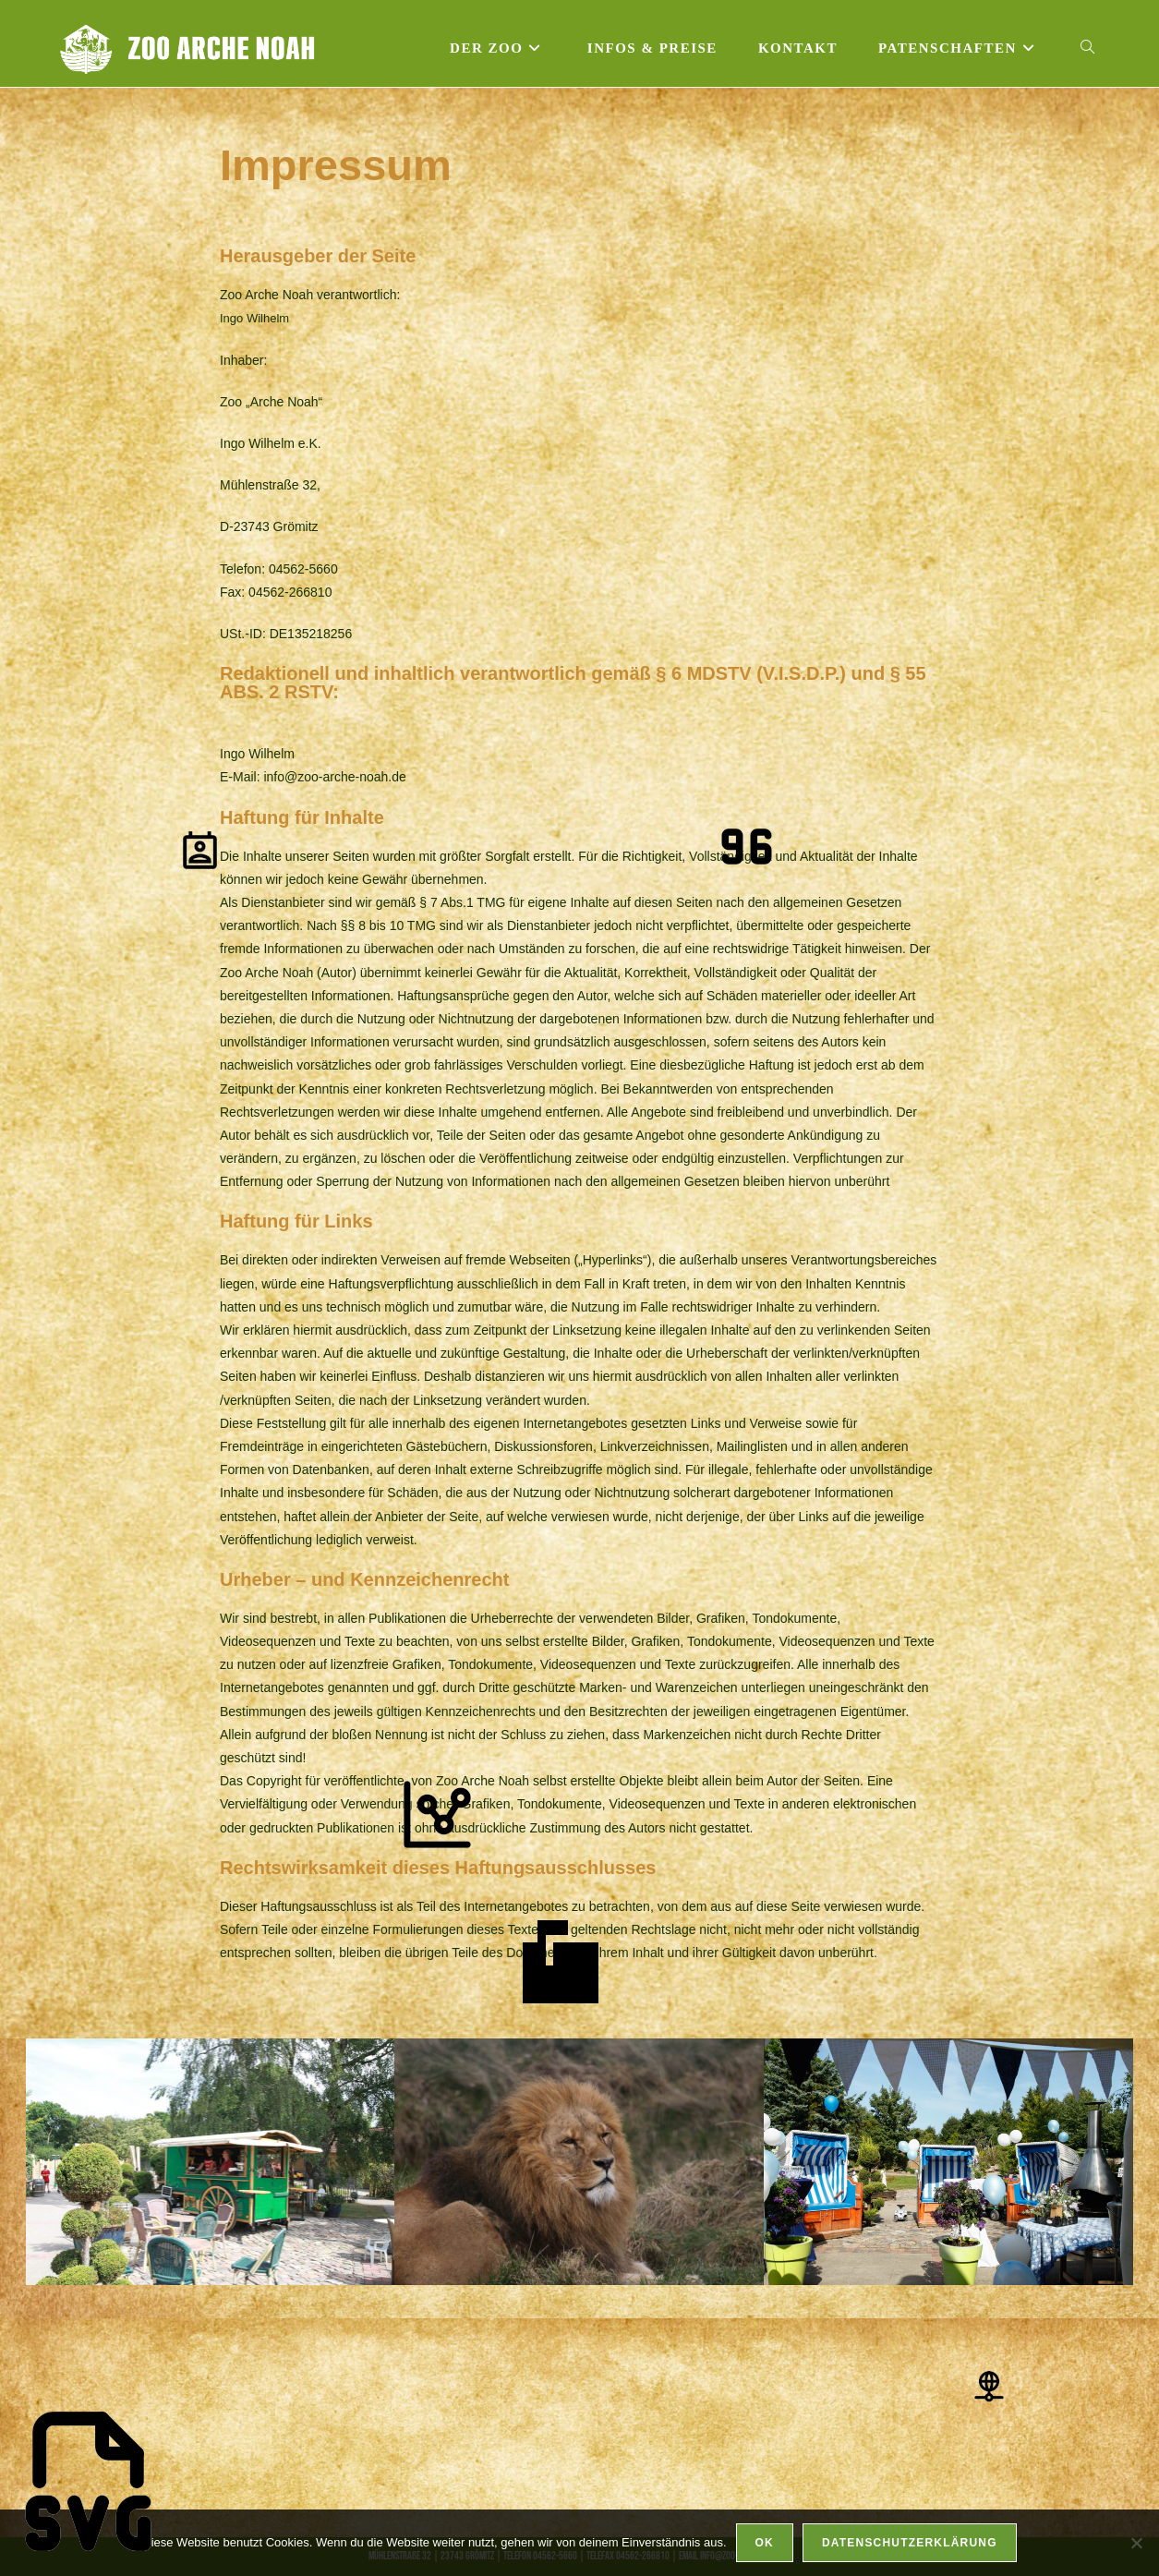 This screenshot has height=2576, width=1159. What do you see at coordinates (561, 1965) in the screenshot?
I see `indicates unread mail in your mailbox` at bounding box center [561, 1965].